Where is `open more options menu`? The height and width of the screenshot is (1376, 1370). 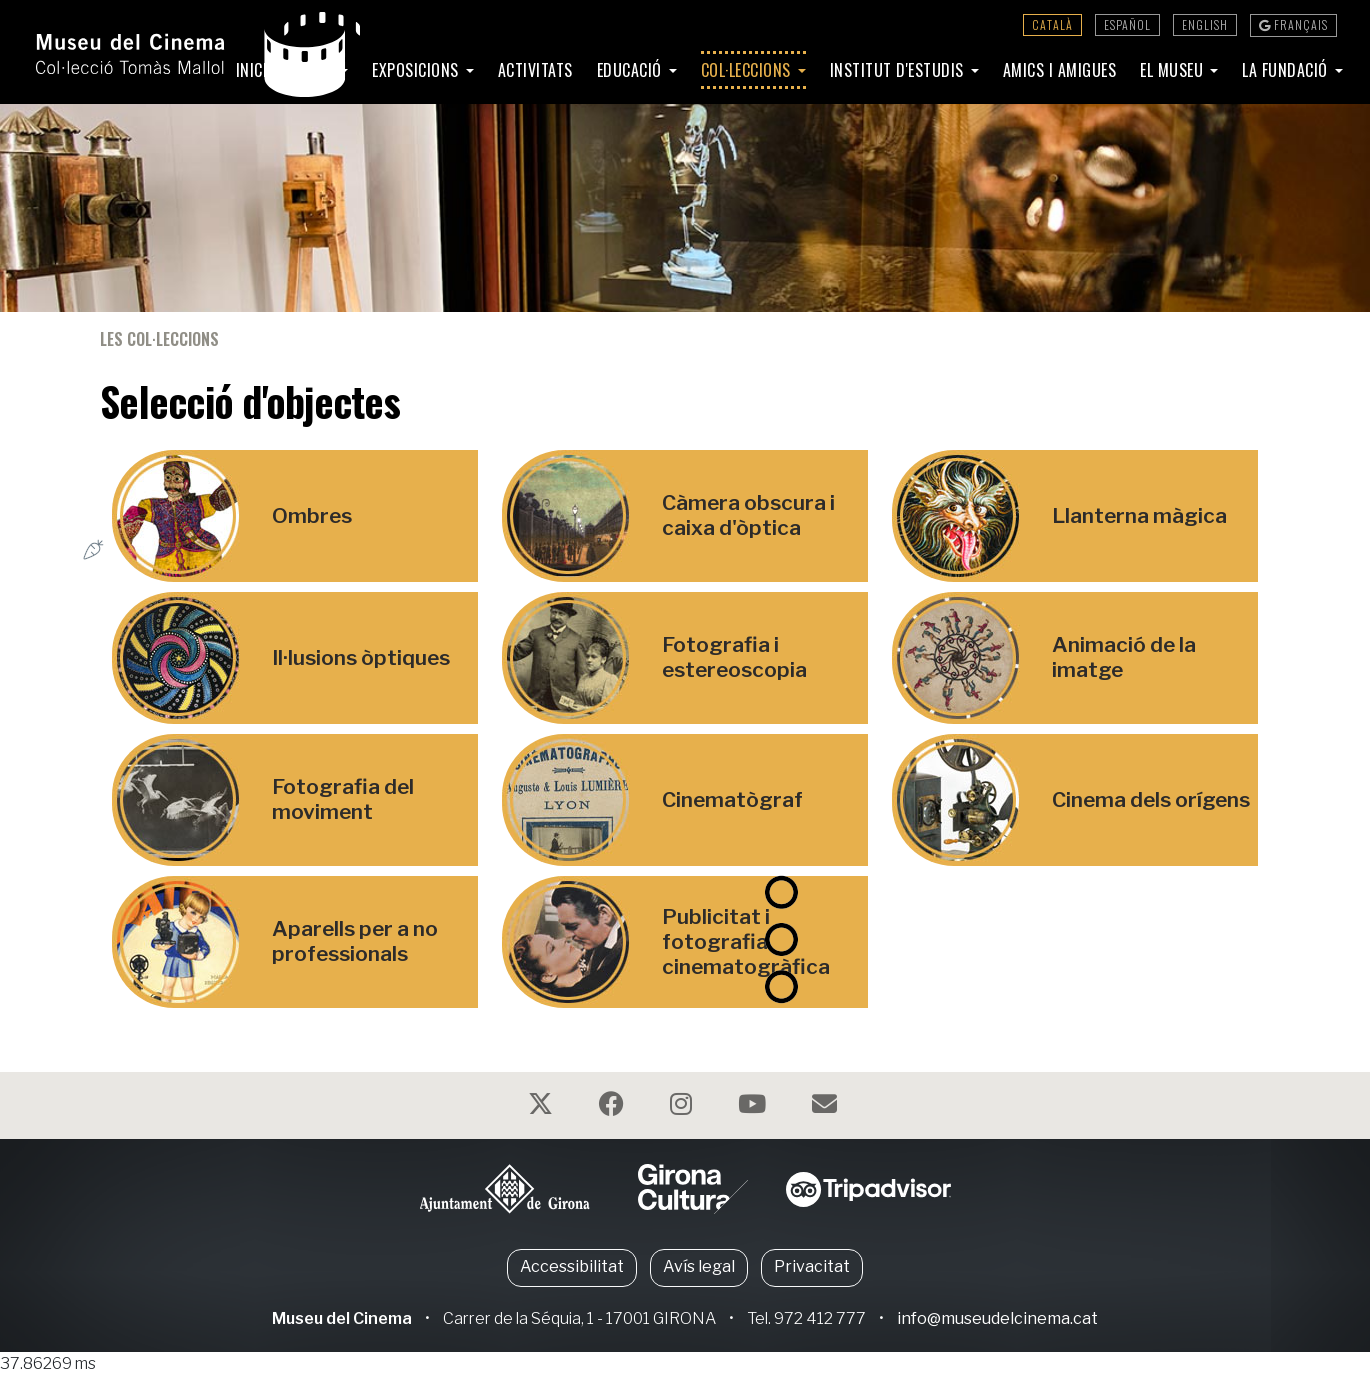
open more options menu is located at coordinates (781, 939).